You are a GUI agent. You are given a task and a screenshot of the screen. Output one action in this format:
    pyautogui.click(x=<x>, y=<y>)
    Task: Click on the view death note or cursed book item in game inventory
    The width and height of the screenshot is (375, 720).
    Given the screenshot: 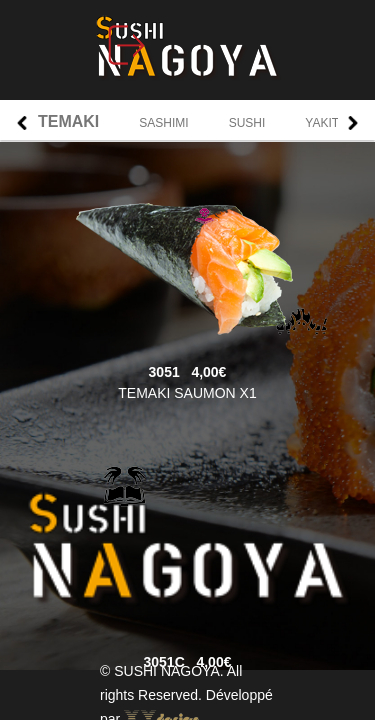 What is the action you would take?
    pyautogui.click(x=204, y=216)
    